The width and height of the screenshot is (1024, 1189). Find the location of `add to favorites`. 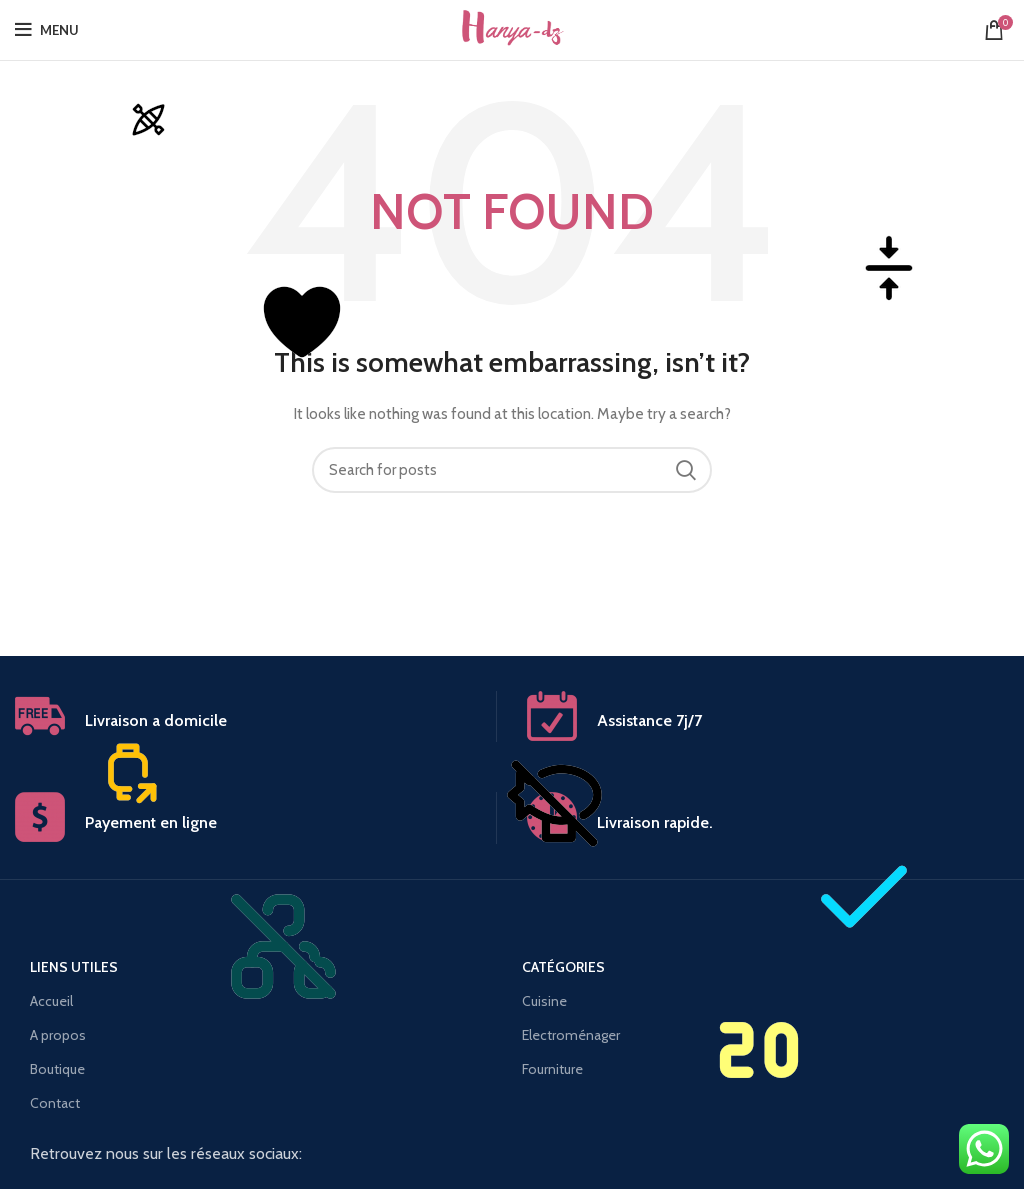

add to favorites is located at coordinates (302, 322).